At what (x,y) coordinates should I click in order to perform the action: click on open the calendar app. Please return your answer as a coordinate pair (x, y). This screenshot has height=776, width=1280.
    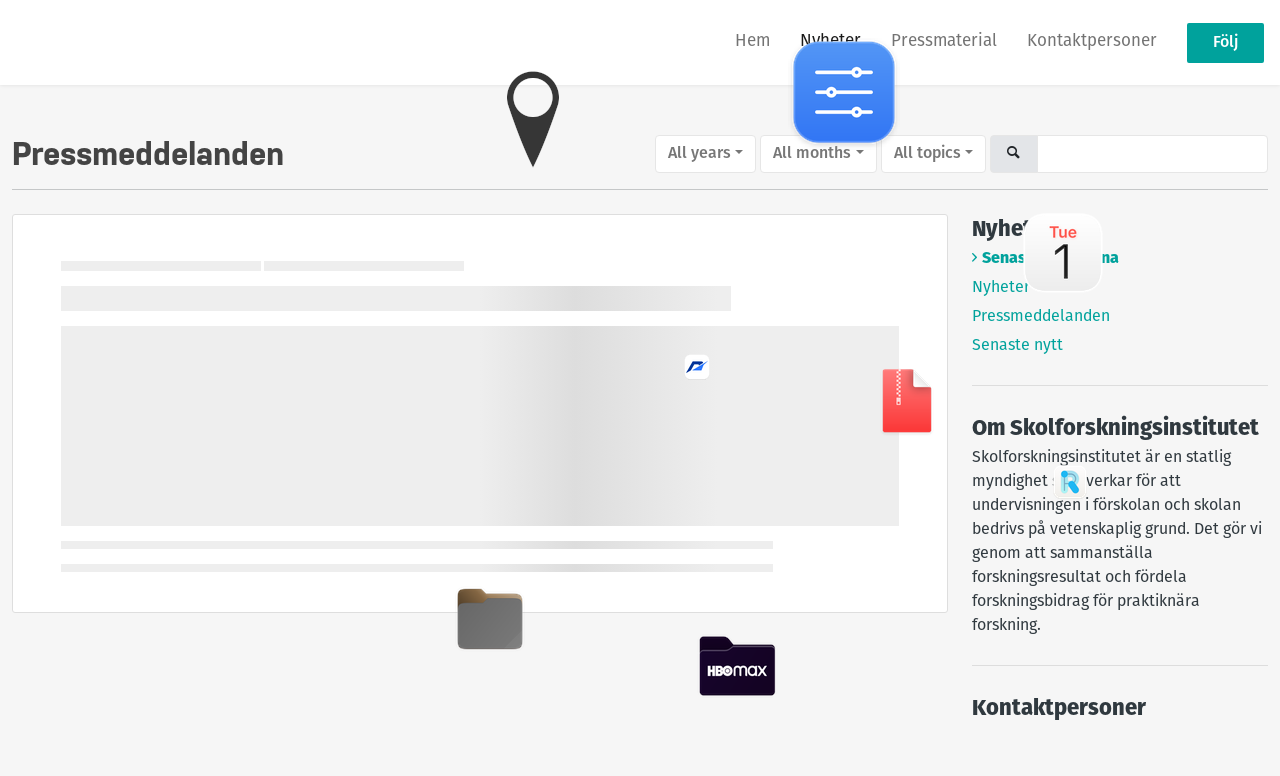
    Looking at the image, I should click on (1063, 253).